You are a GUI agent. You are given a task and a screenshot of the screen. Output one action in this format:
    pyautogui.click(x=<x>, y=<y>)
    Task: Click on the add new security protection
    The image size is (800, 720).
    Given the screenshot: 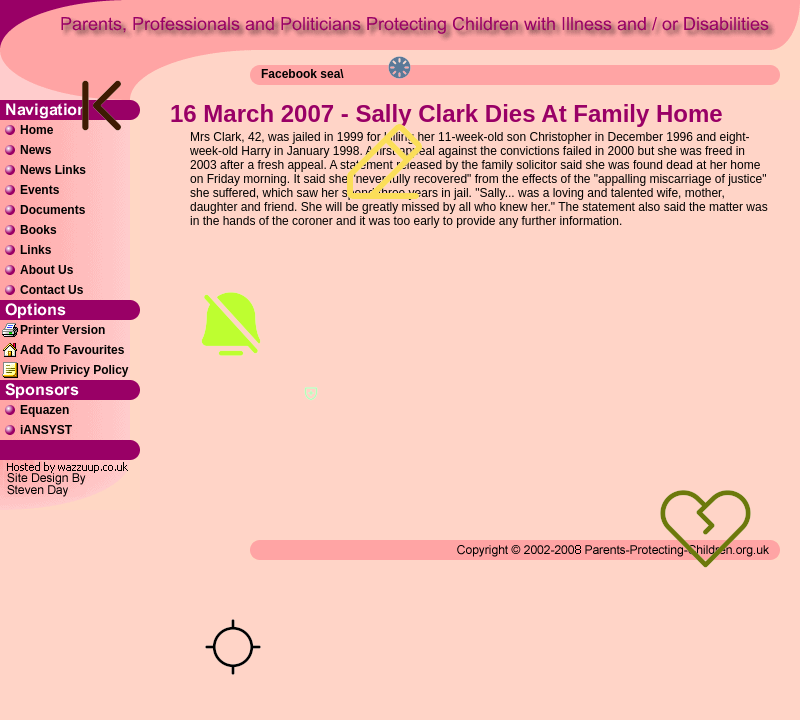 What is the action you would take?
    pyautogui.click(x=311, y=393)
    